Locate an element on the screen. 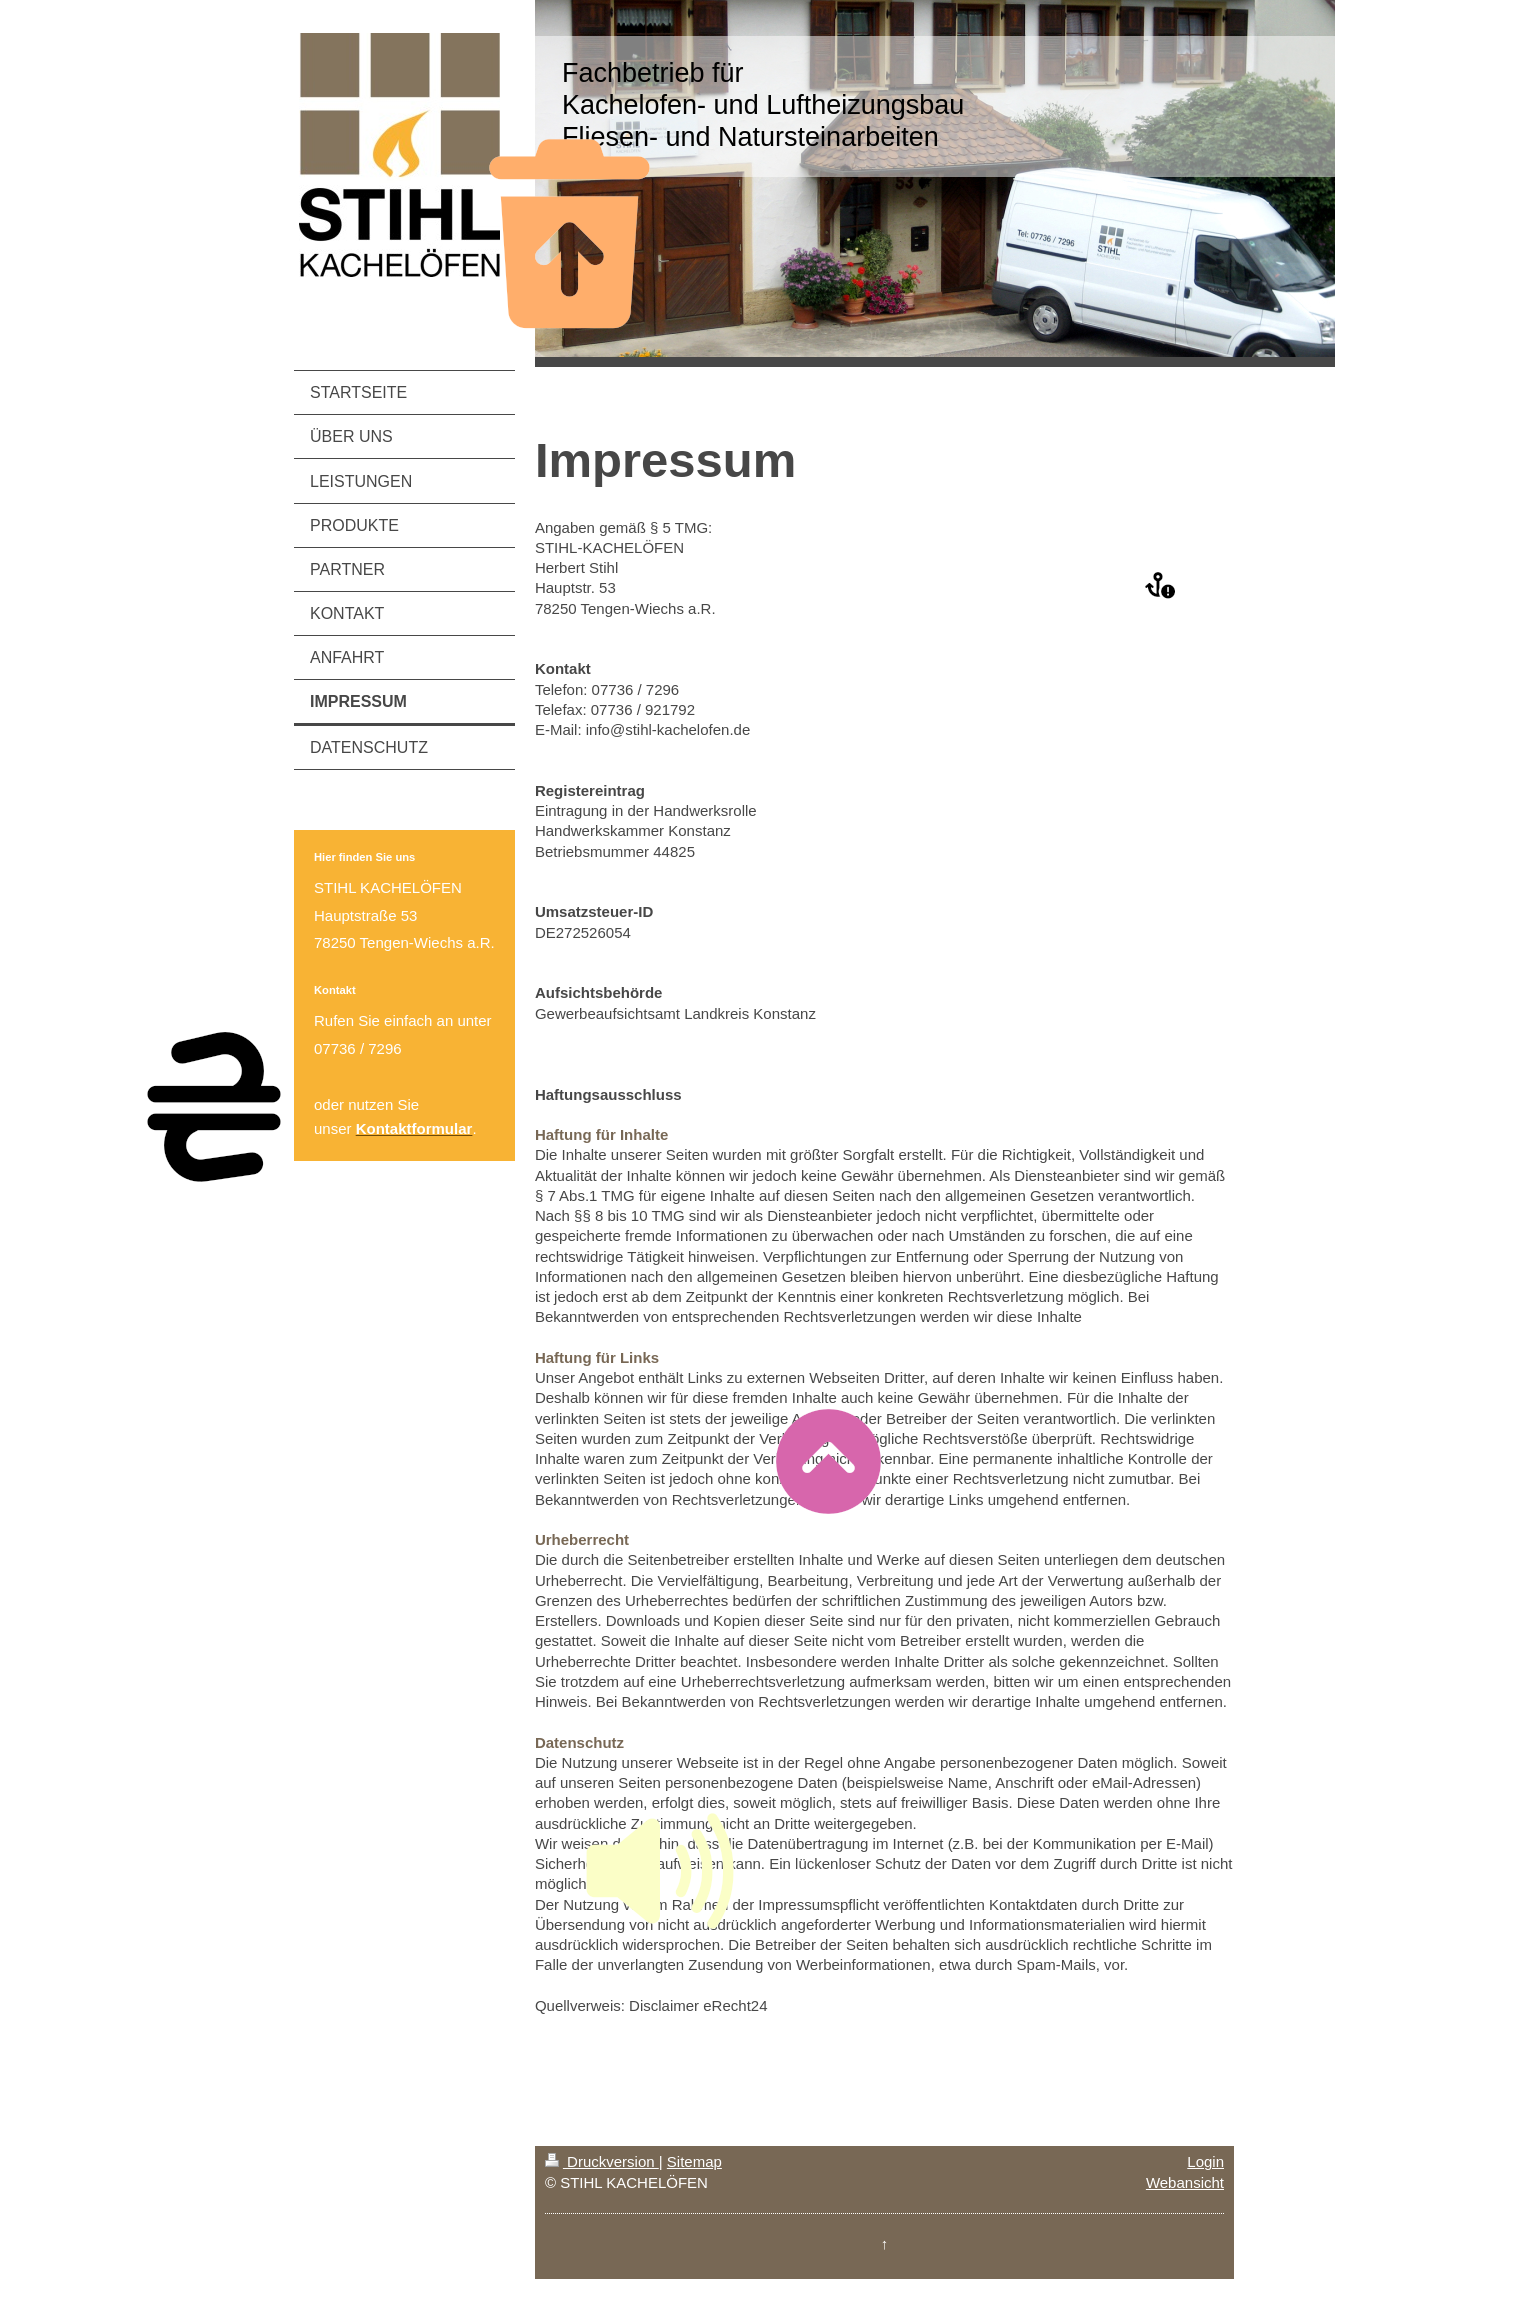 Image resolution: width=1528 pixels, height=2314 pixels. volume is set to high is located at coordinates (660, 1871).